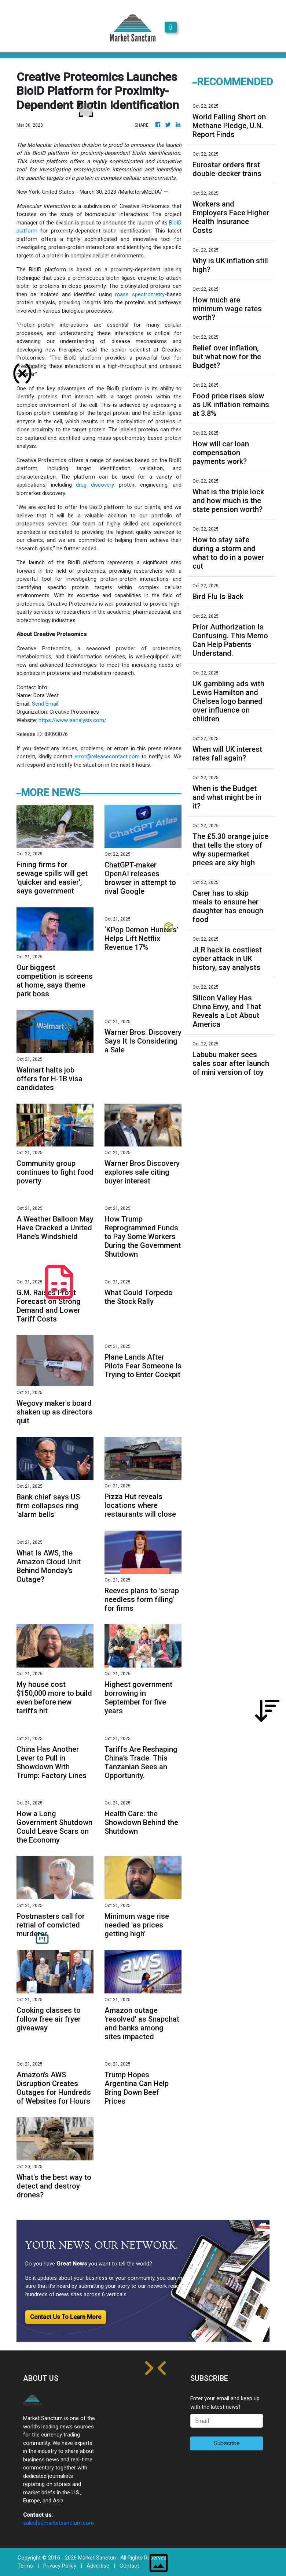  I want to click on open a spreadsheet file, so click(59, 1282).